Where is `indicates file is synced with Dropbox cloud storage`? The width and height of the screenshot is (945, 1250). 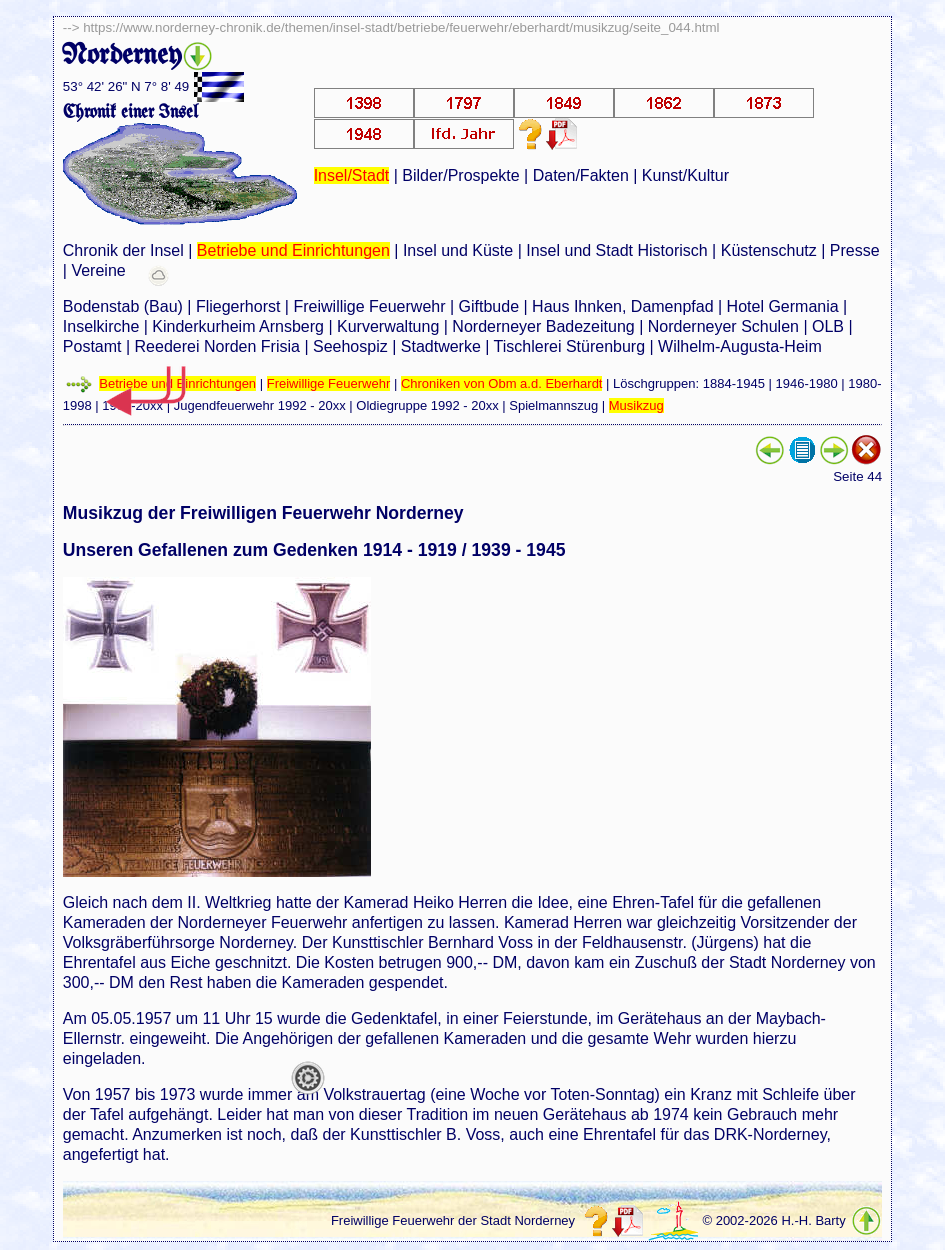
indicates file is synced with Dropbox cloud storage is located at coordinates (158, 275).